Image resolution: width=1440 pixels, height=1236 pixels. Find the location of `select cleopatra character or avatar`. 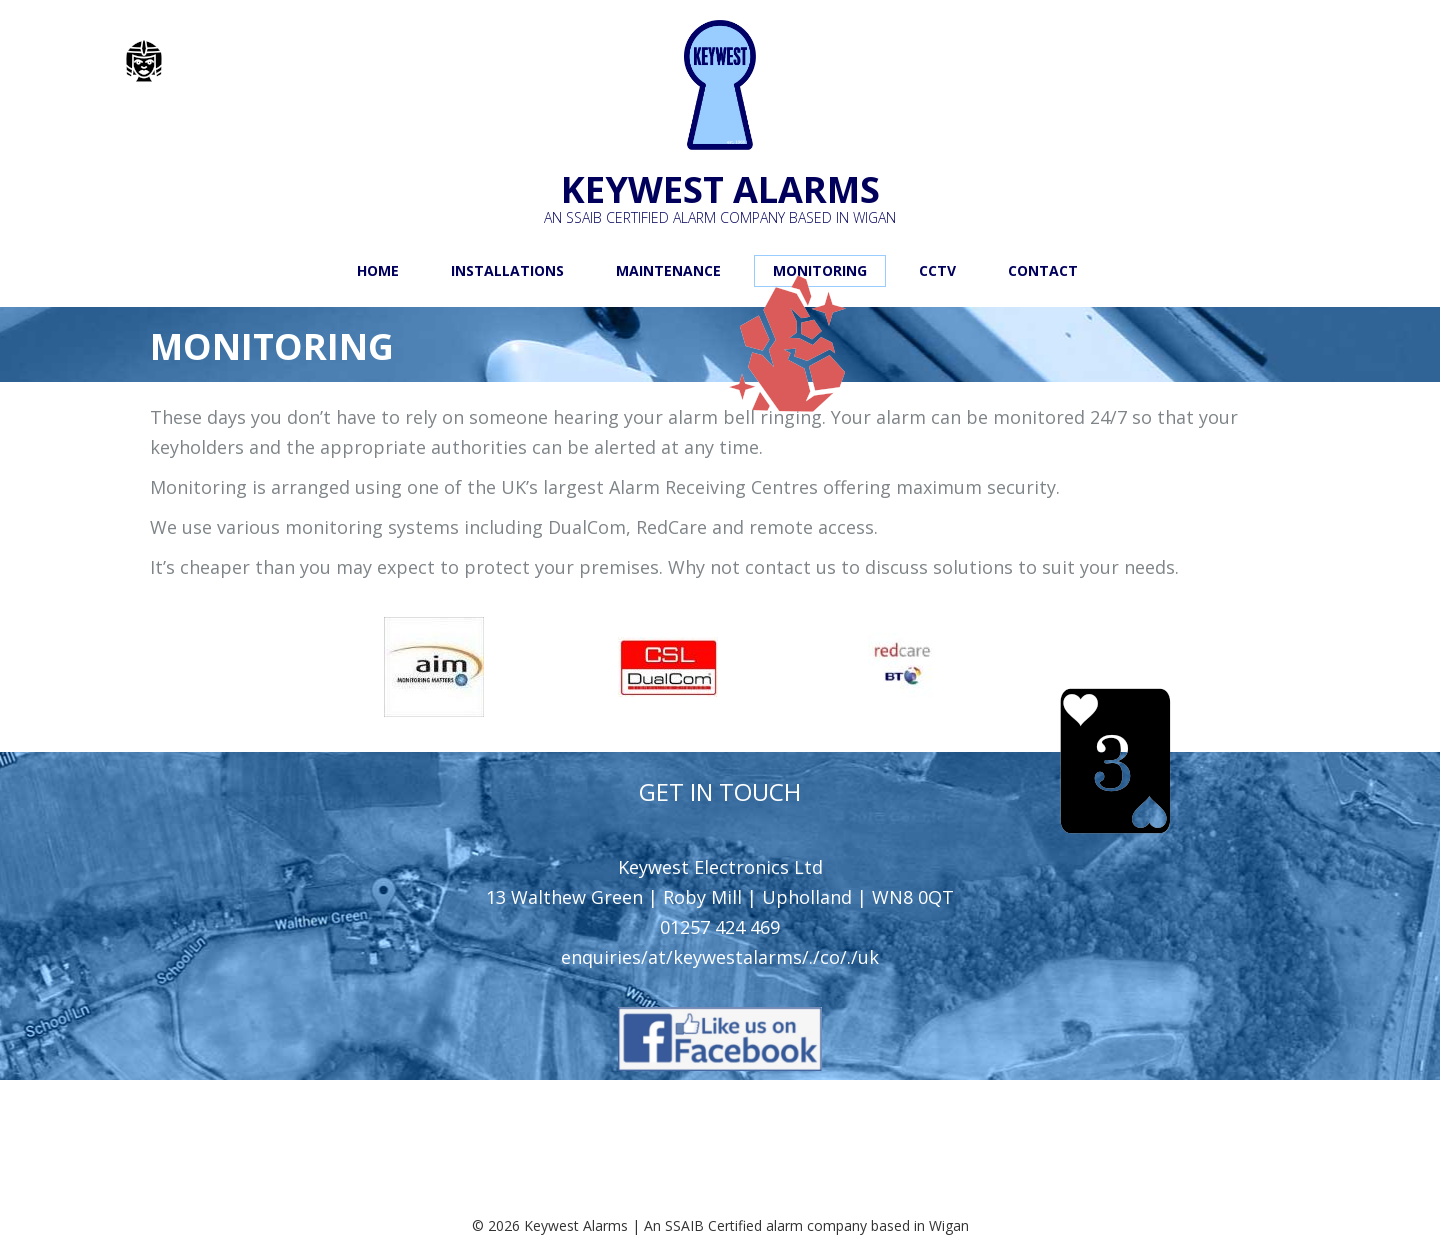

select cleopatra character or avatar is located at coordinates (144, 61).